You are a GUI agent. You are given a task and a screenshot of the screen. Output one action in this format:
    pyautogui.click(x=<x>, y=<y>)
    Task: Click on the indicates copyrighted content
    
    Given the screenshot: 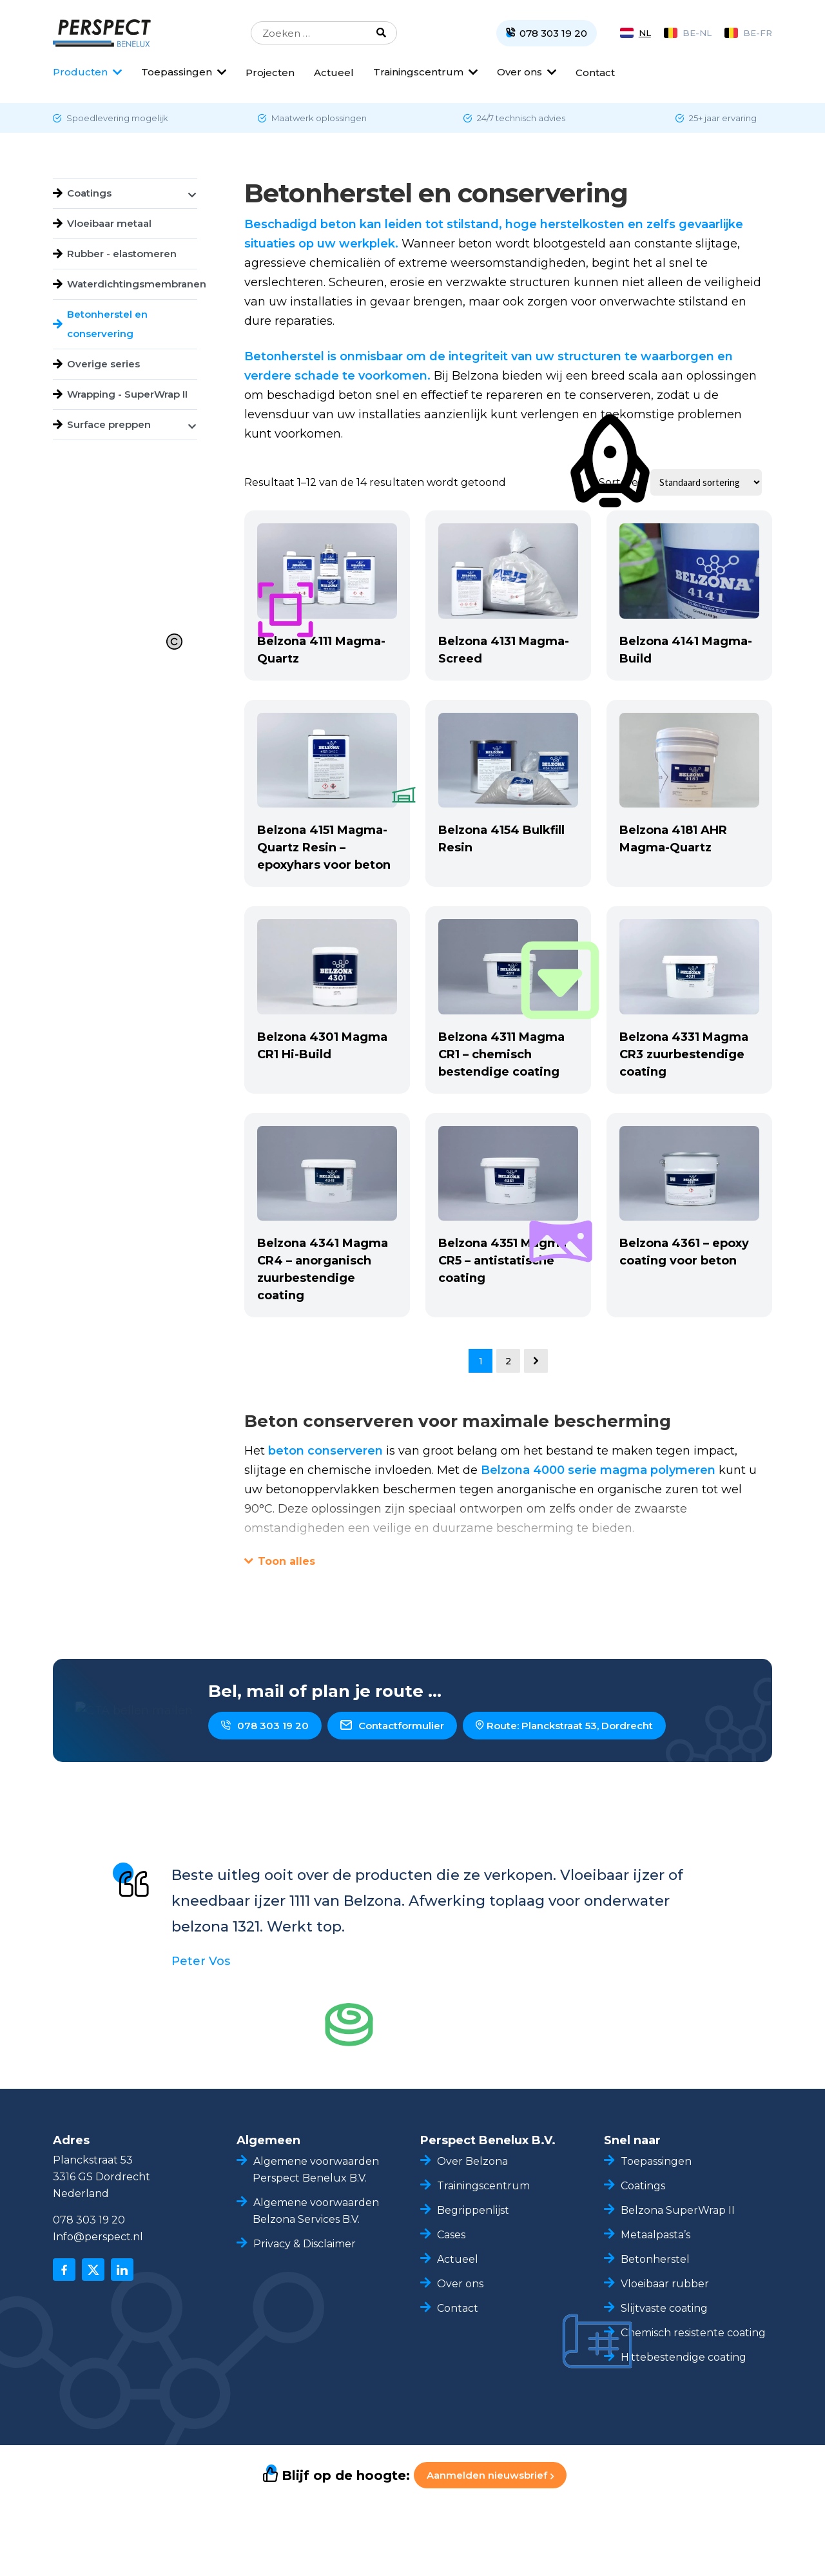 What is the action you would take?
    pyautogui.click(x=174, y=641)
    